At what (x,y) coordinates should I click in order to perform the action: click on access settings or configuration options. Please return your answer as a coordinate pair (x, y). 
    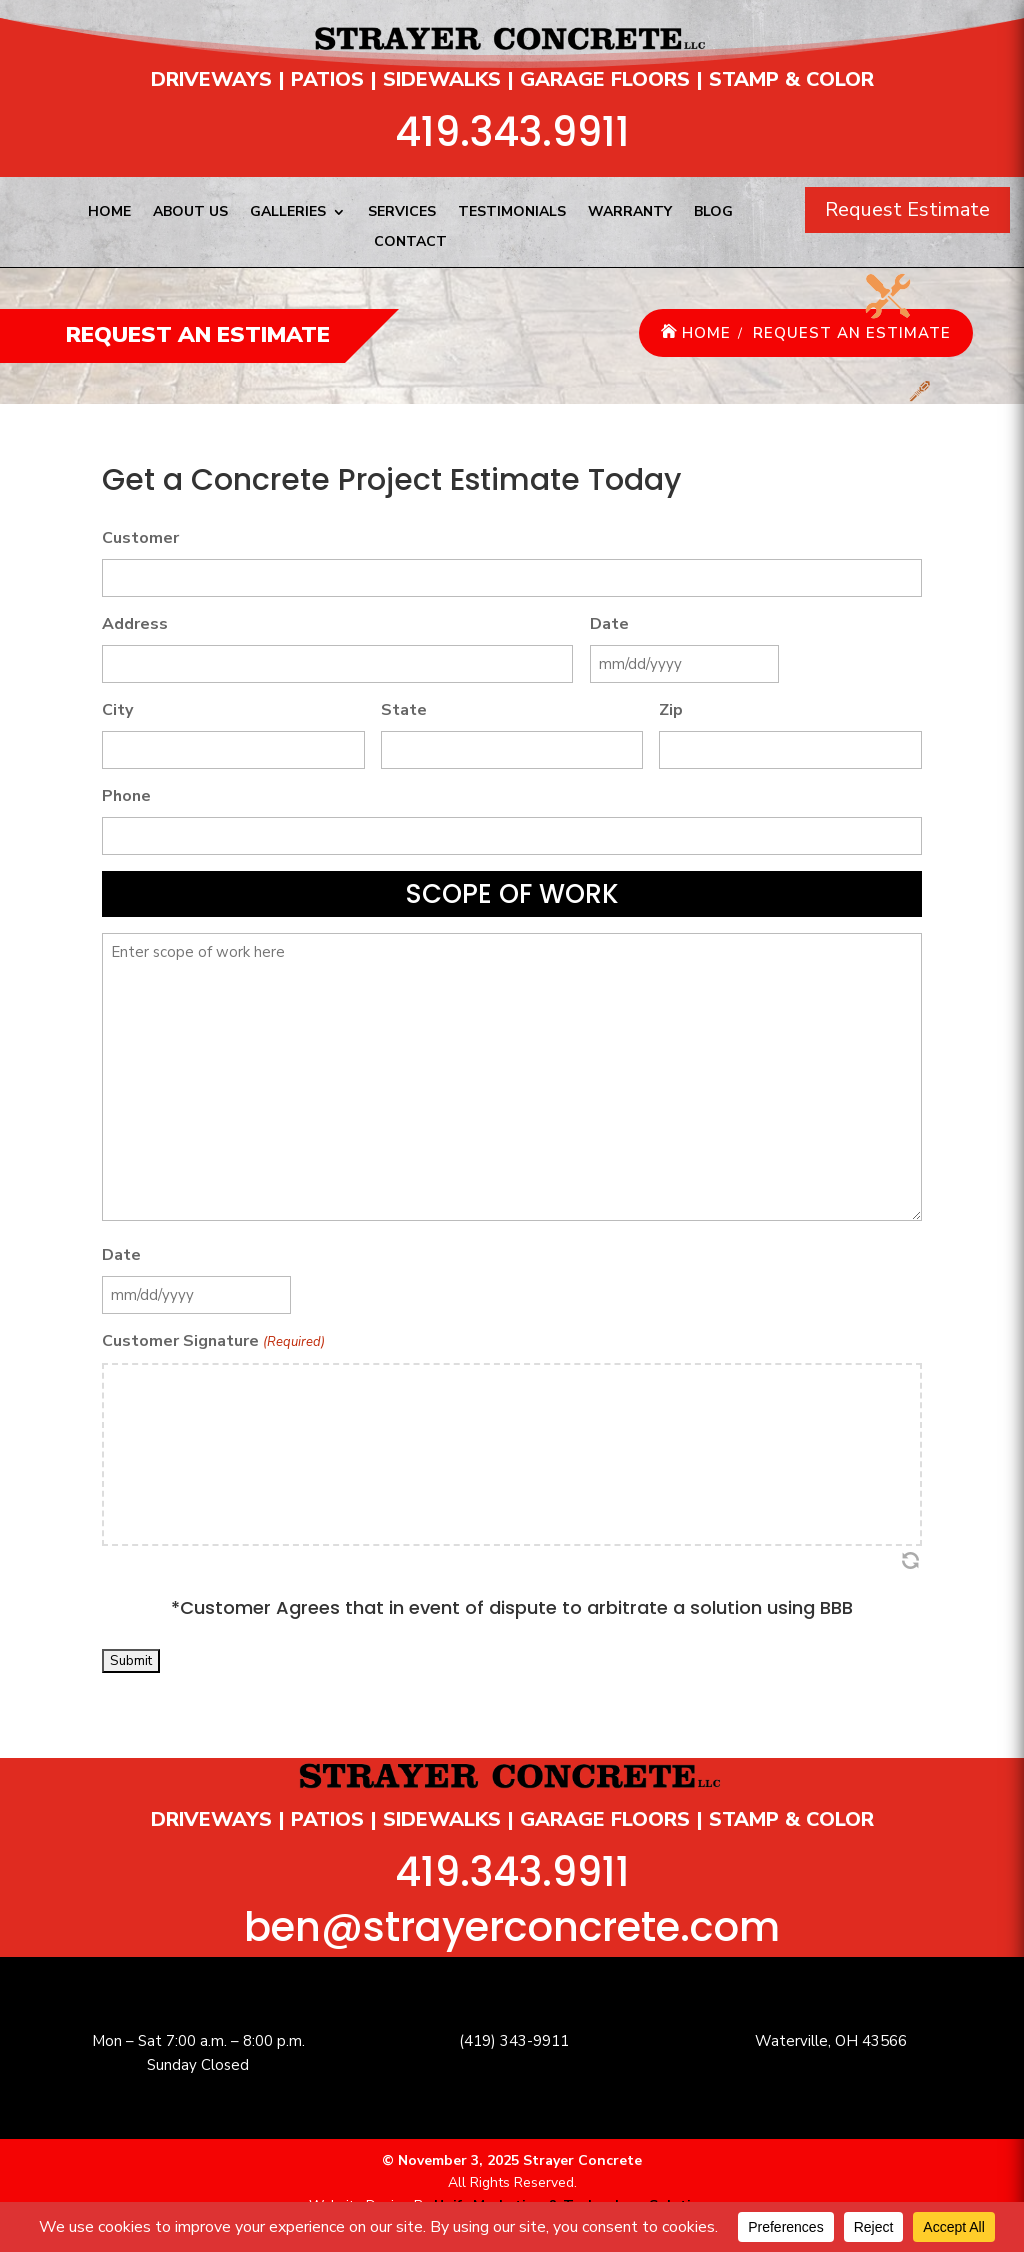
    Looking at the image, I should click on (888, 296).